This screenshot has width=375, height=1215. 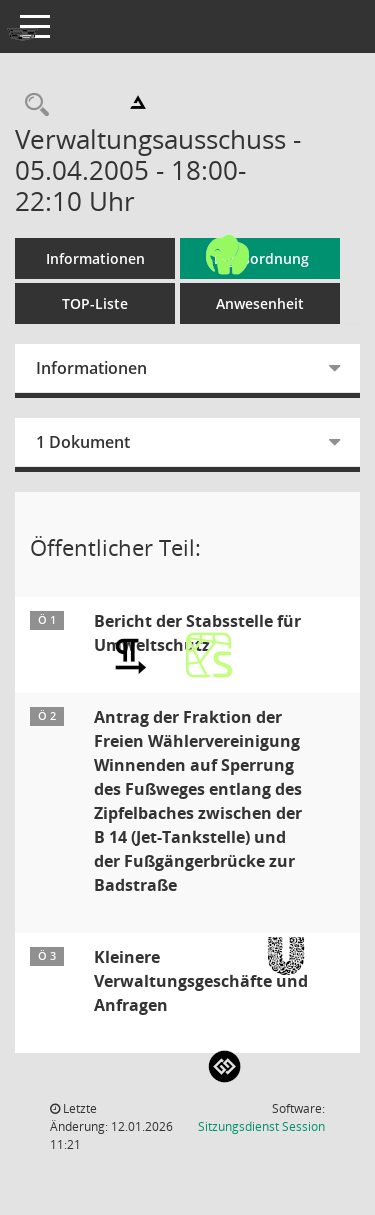 I want to click on cadillac brand logo, so click(x=22, y=34).